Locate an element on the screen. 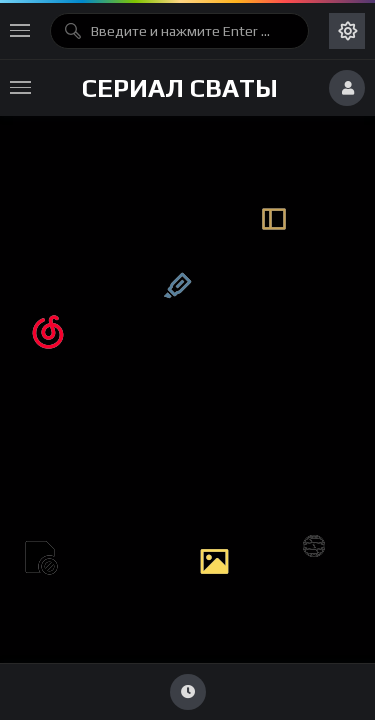 The image size is (375, 720). view image or photo is located at coordinates (214, 561).